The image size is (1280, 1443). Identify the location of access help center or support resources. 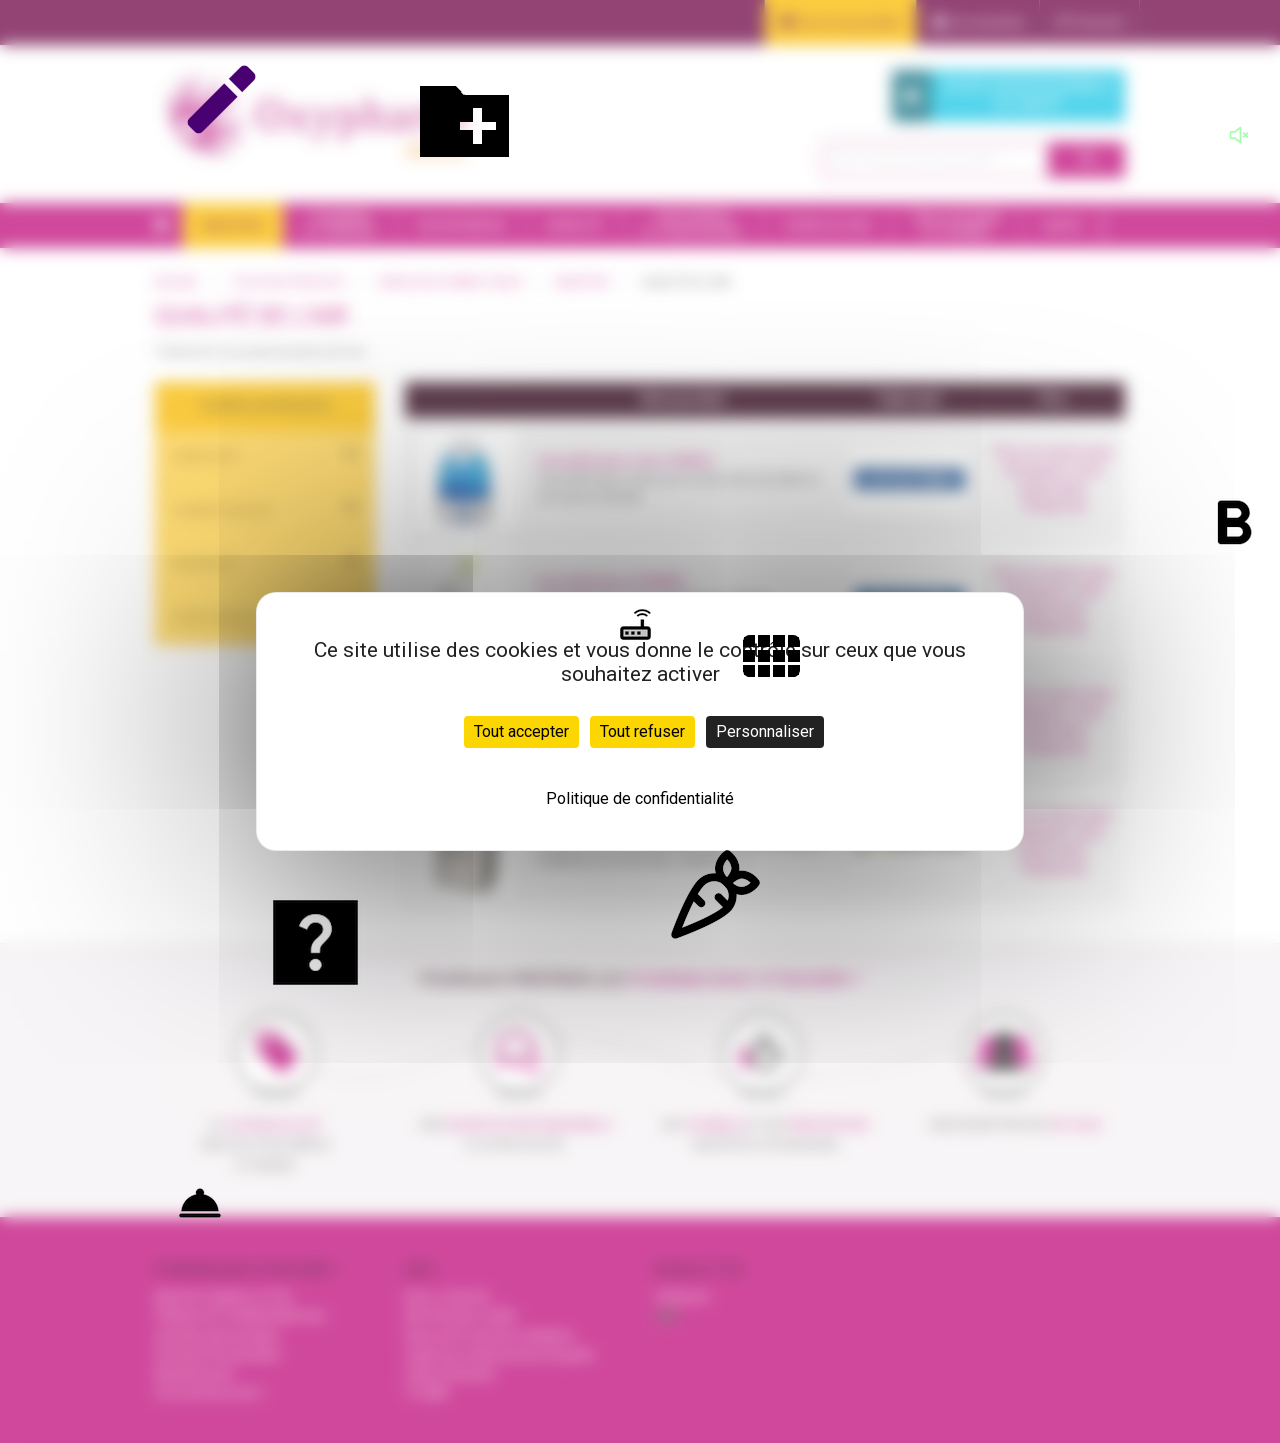
(315, 942).